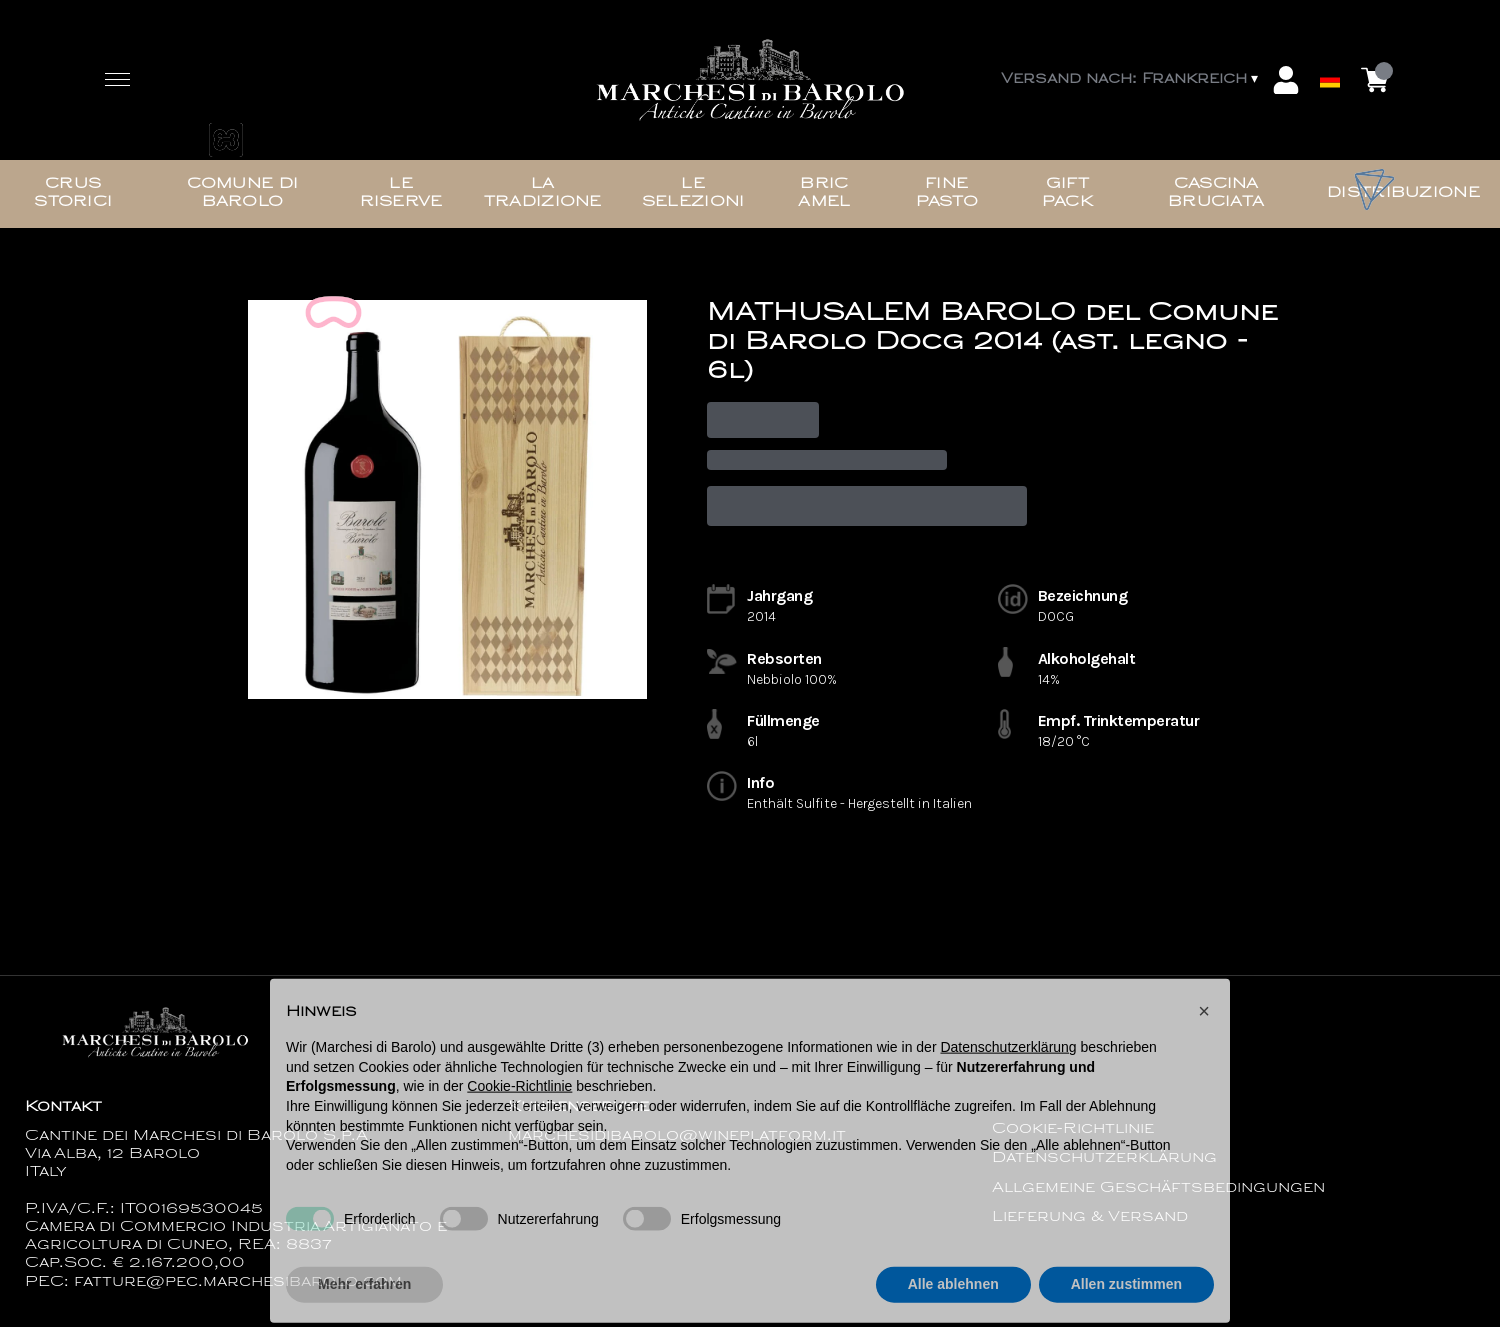  Describe the element at coordinates (1374, 189) in the screenshot. I see `pushed app logo` at that location.